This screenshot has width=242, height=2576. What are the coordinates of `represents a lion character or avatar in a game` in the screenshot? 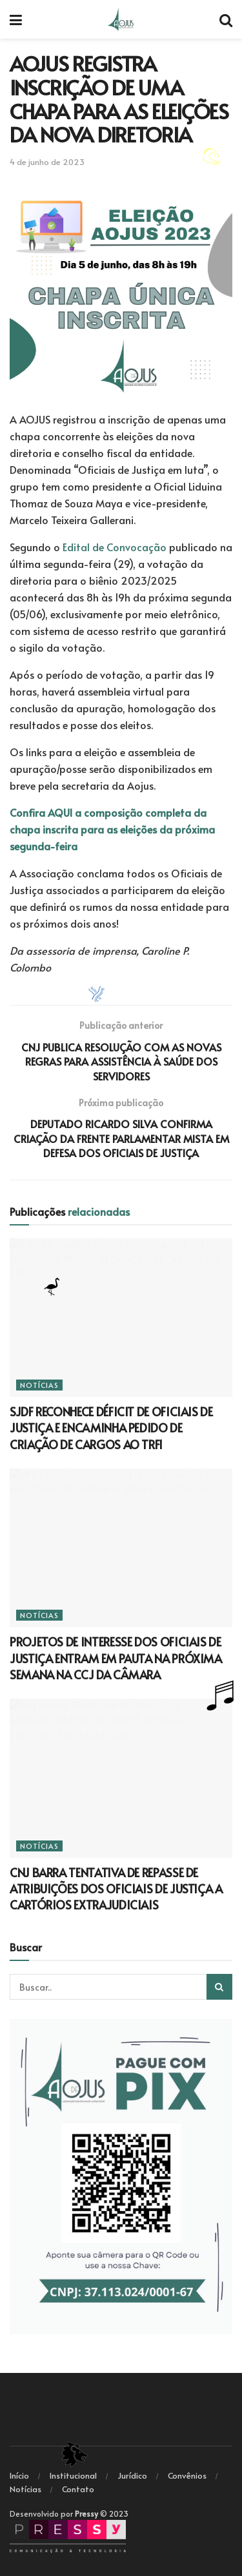 It's located at (75, 2455).